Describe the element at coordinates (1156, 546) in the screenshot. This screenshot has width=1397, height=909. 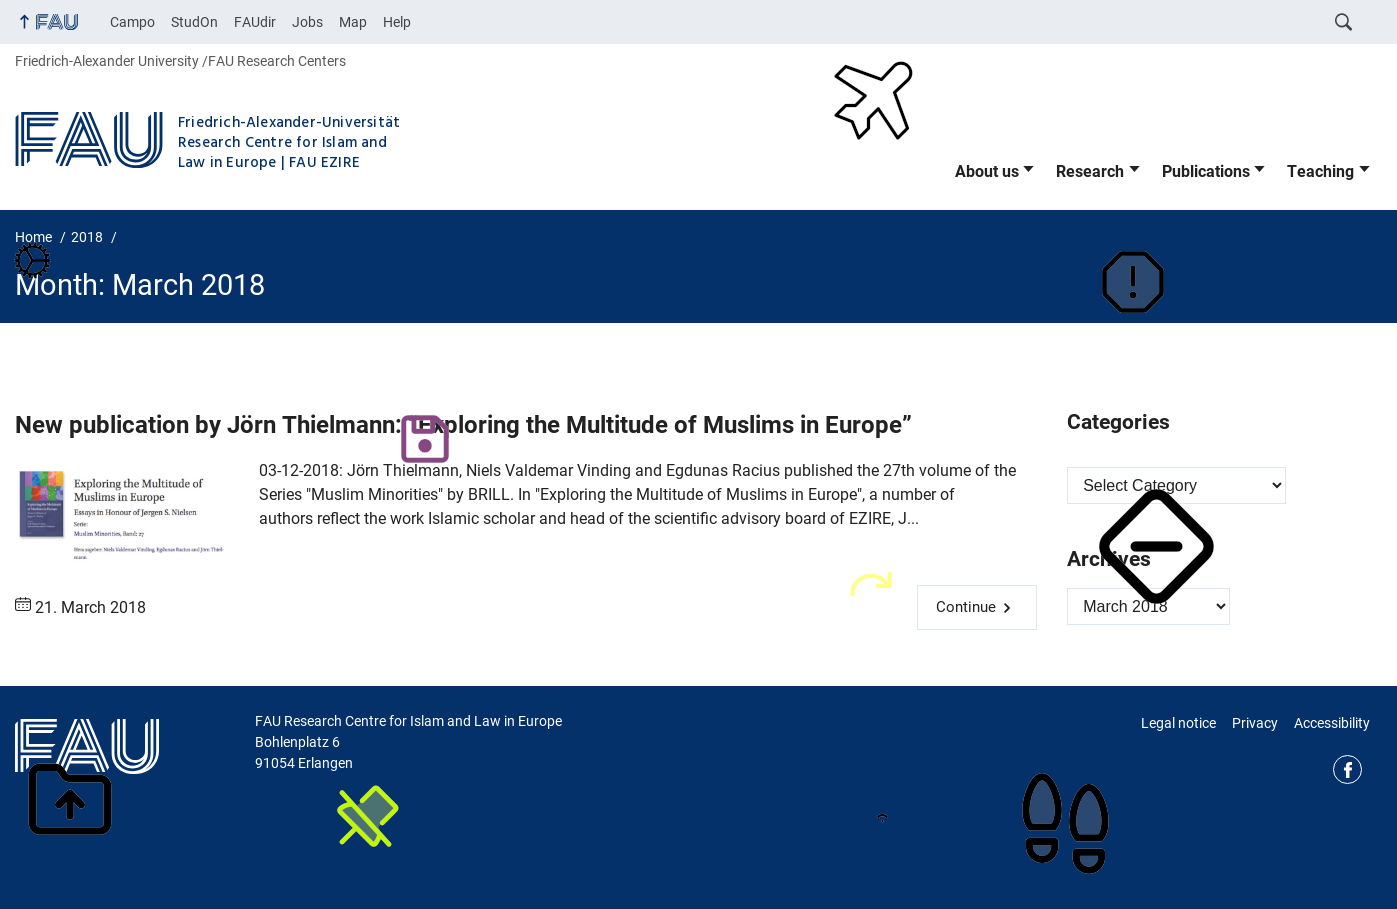
I see `remove an item from favorites or premium collection` at that location.